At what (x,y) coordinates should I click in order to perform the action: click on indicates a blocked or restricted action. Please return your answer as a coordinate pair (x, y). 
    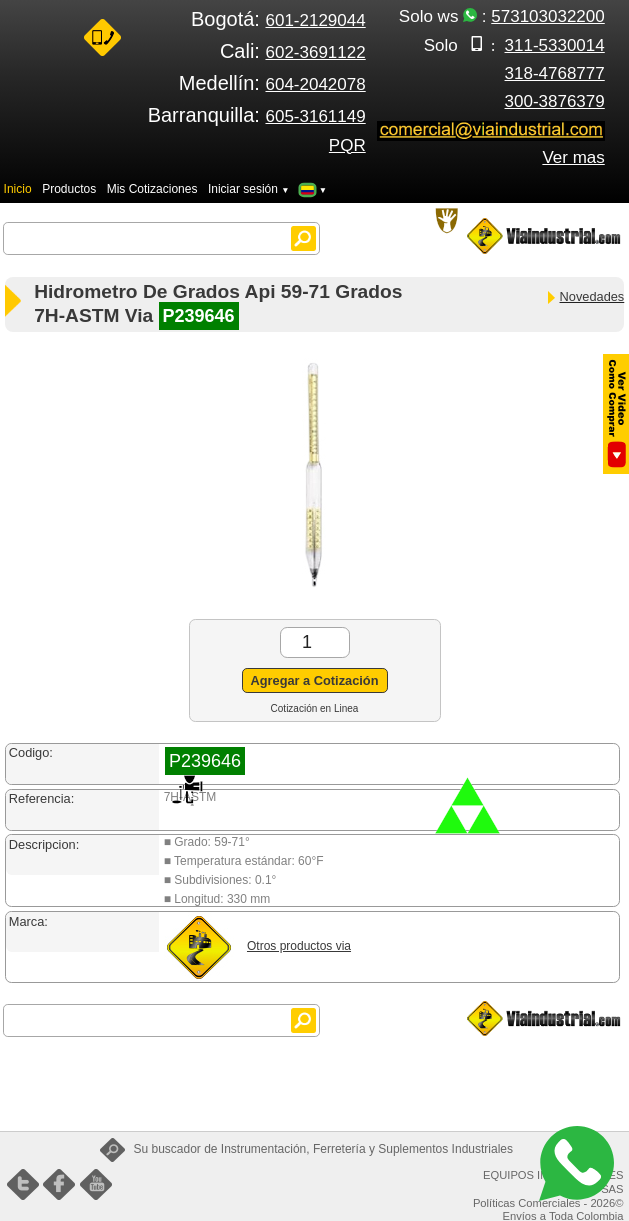
    Looking at the image, I should click on (446, 220).